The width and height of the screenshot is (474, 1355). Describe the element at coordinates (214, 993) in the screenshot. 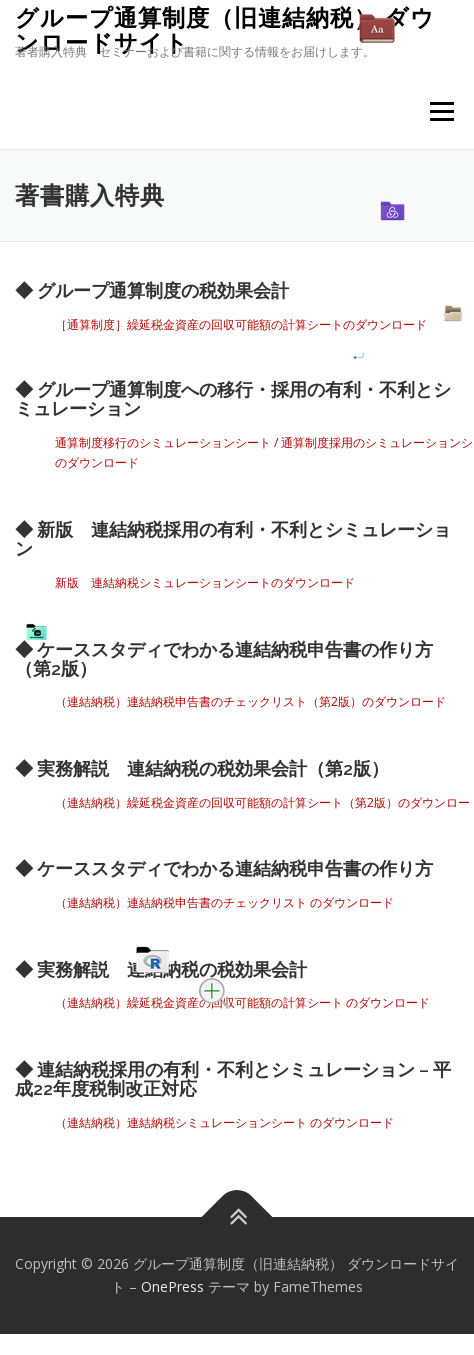

I see `zoom in to view content closer` at that location.